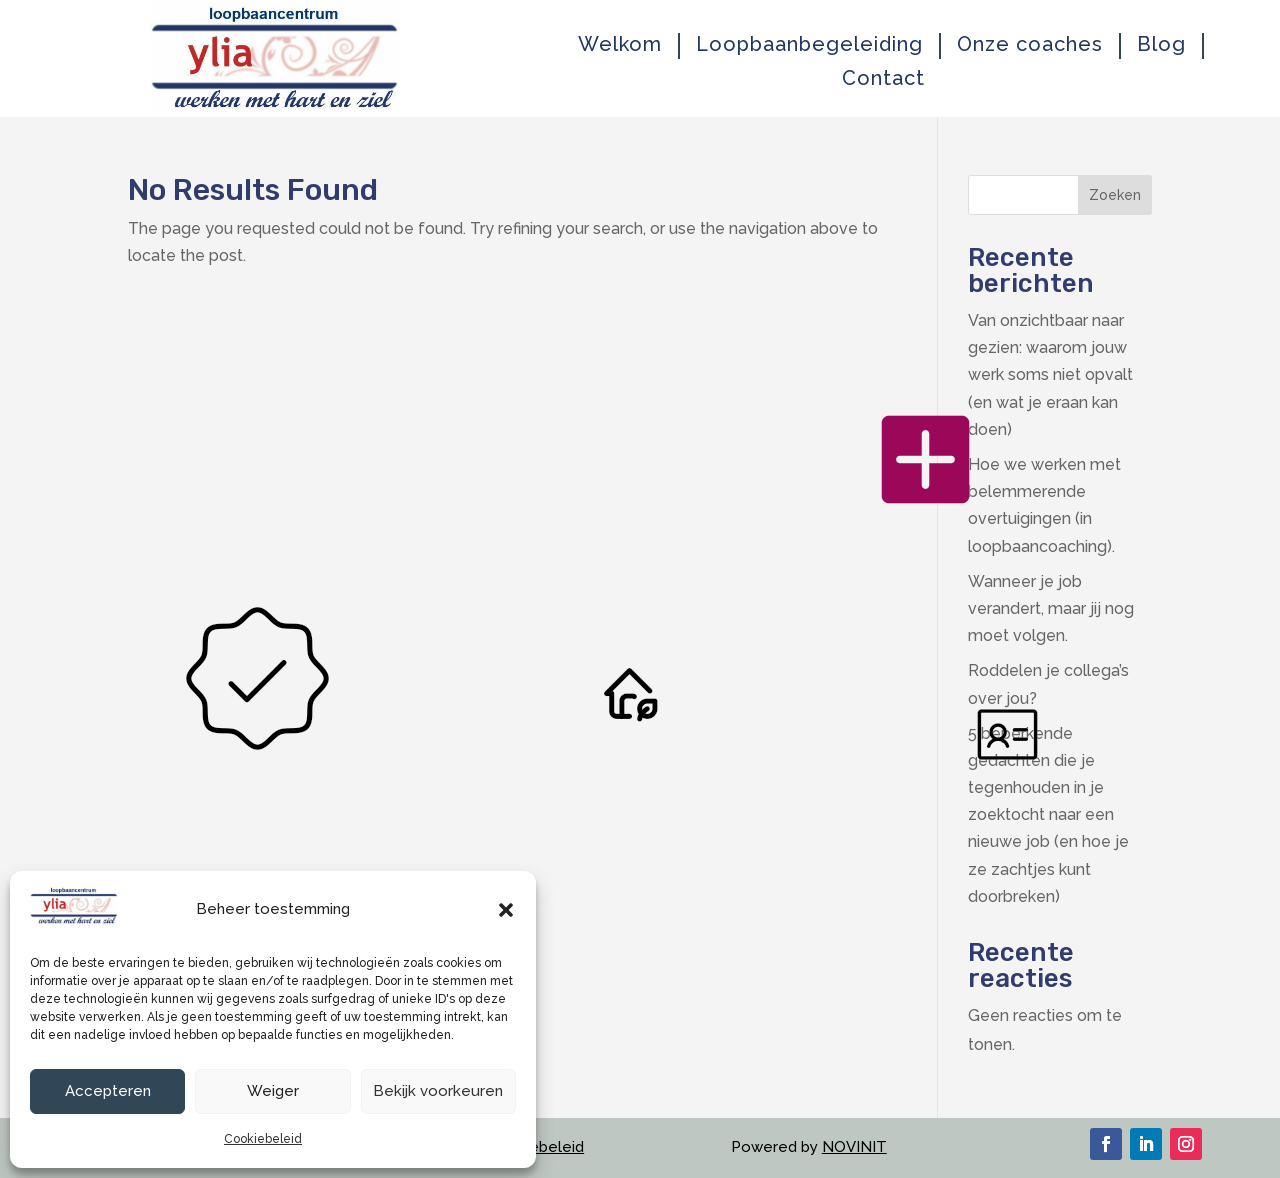  Describe the element at coordinates (257, 678) in the screenshot. I see `indicates verified or authenticated status` at that location.